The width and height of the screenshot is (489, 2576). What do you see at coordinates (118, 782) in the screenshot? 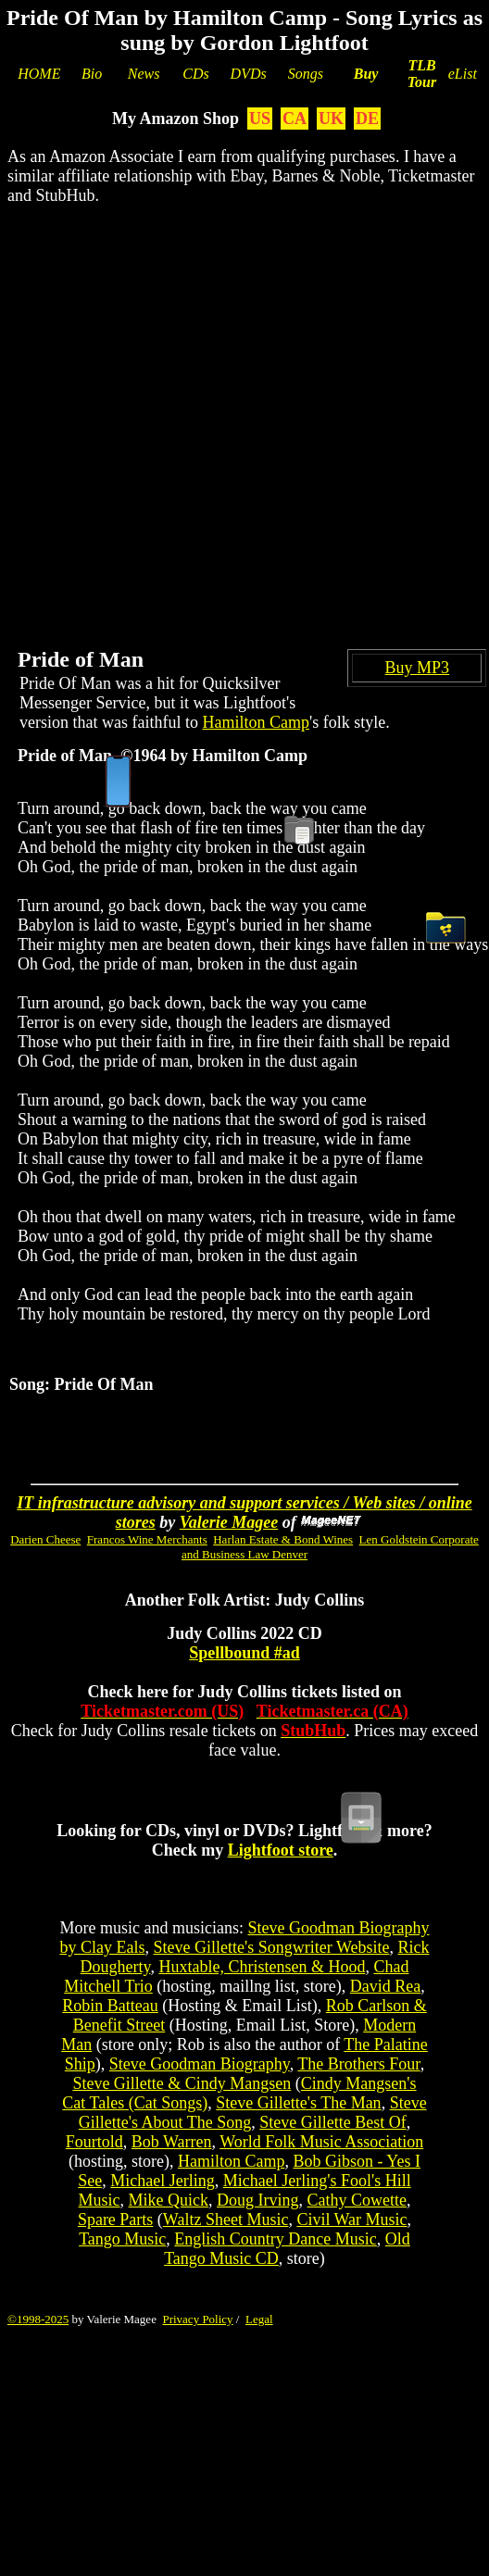
I see `iPhone 14 device icon` at bounding box center [118, 782].